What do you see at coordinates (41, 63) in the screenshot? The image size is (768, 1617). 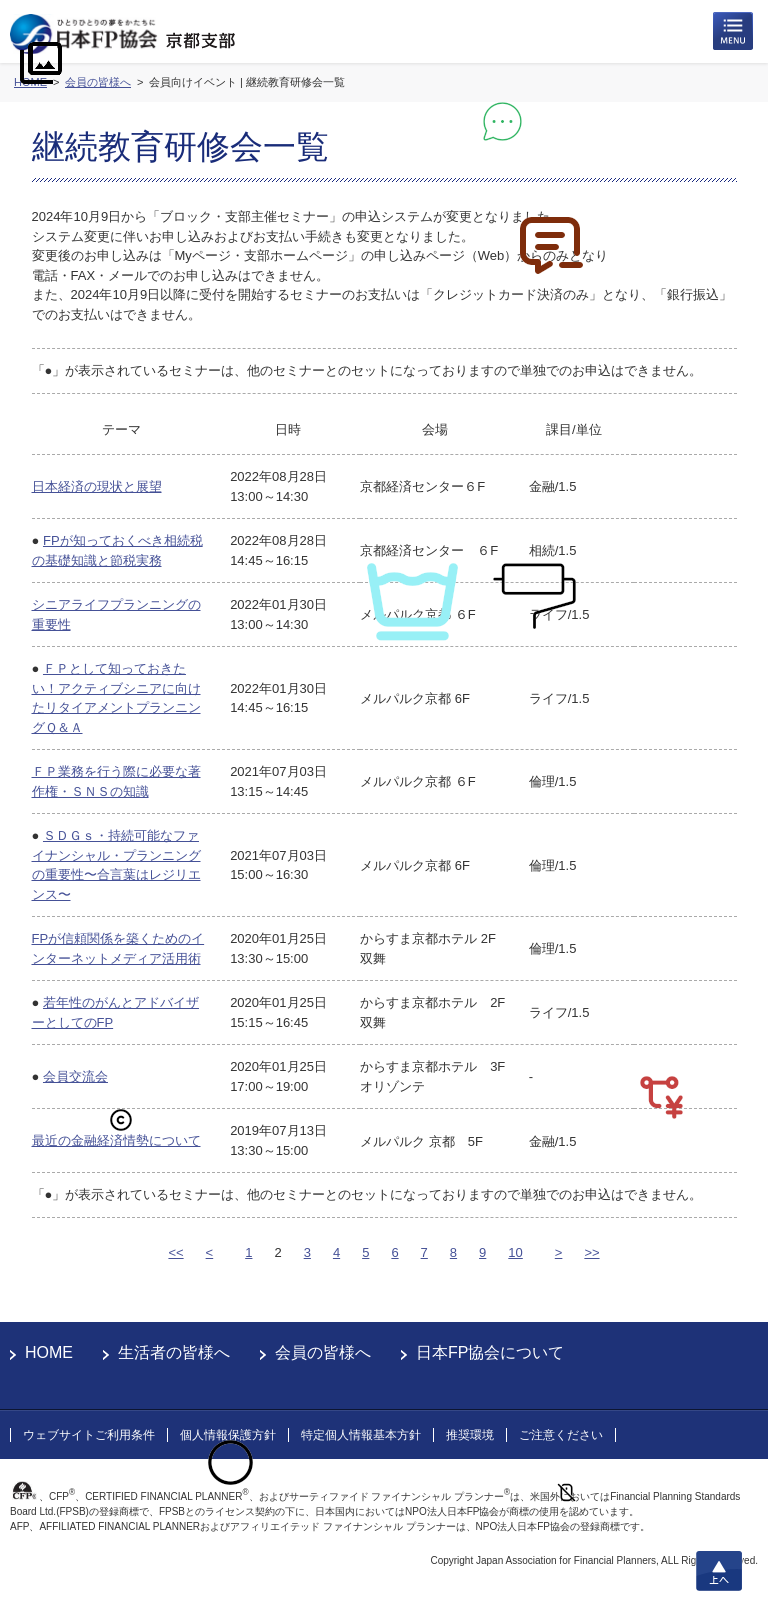 I see `access your photo library` at bounding box center [41, 63].